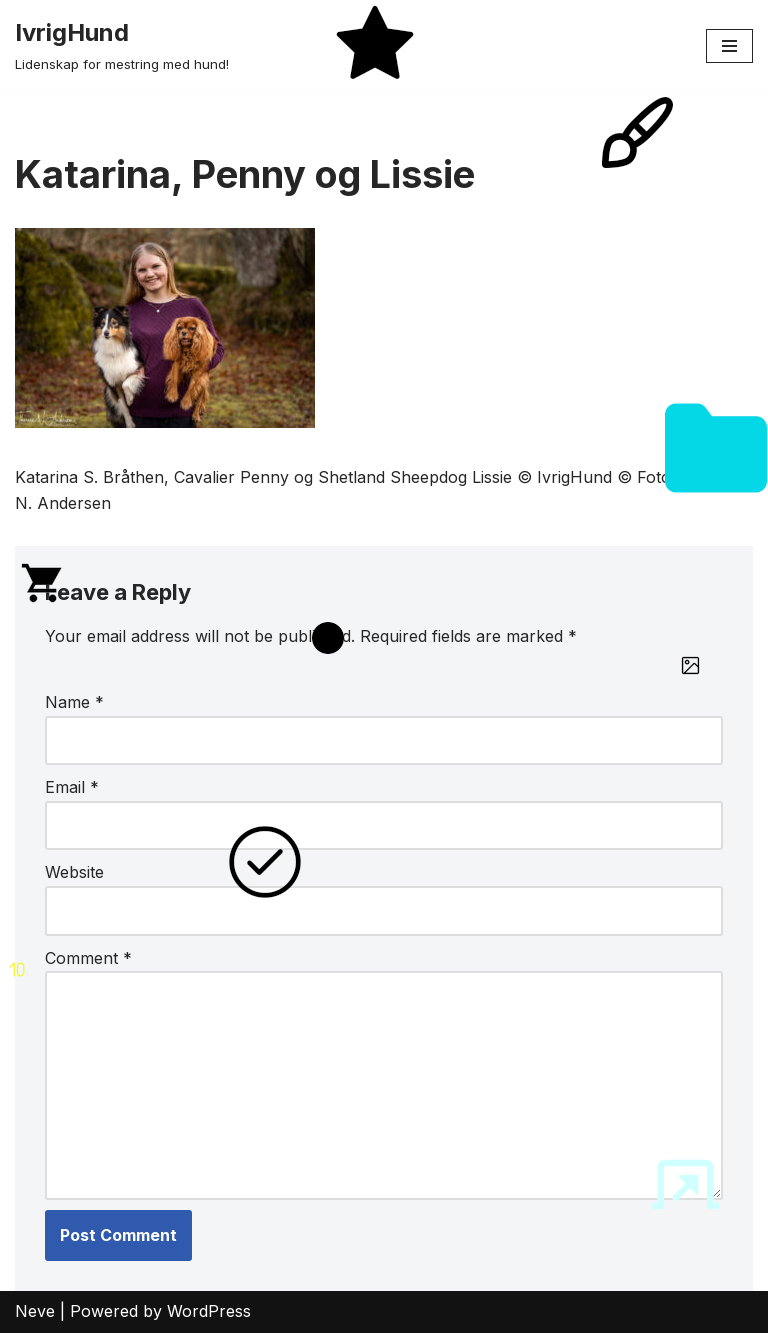 The image size is (768, 1333). What do you see at coordinates (690, 665) in the screenshot?
I see `add or upload an image` at bounding box center [690, 665].